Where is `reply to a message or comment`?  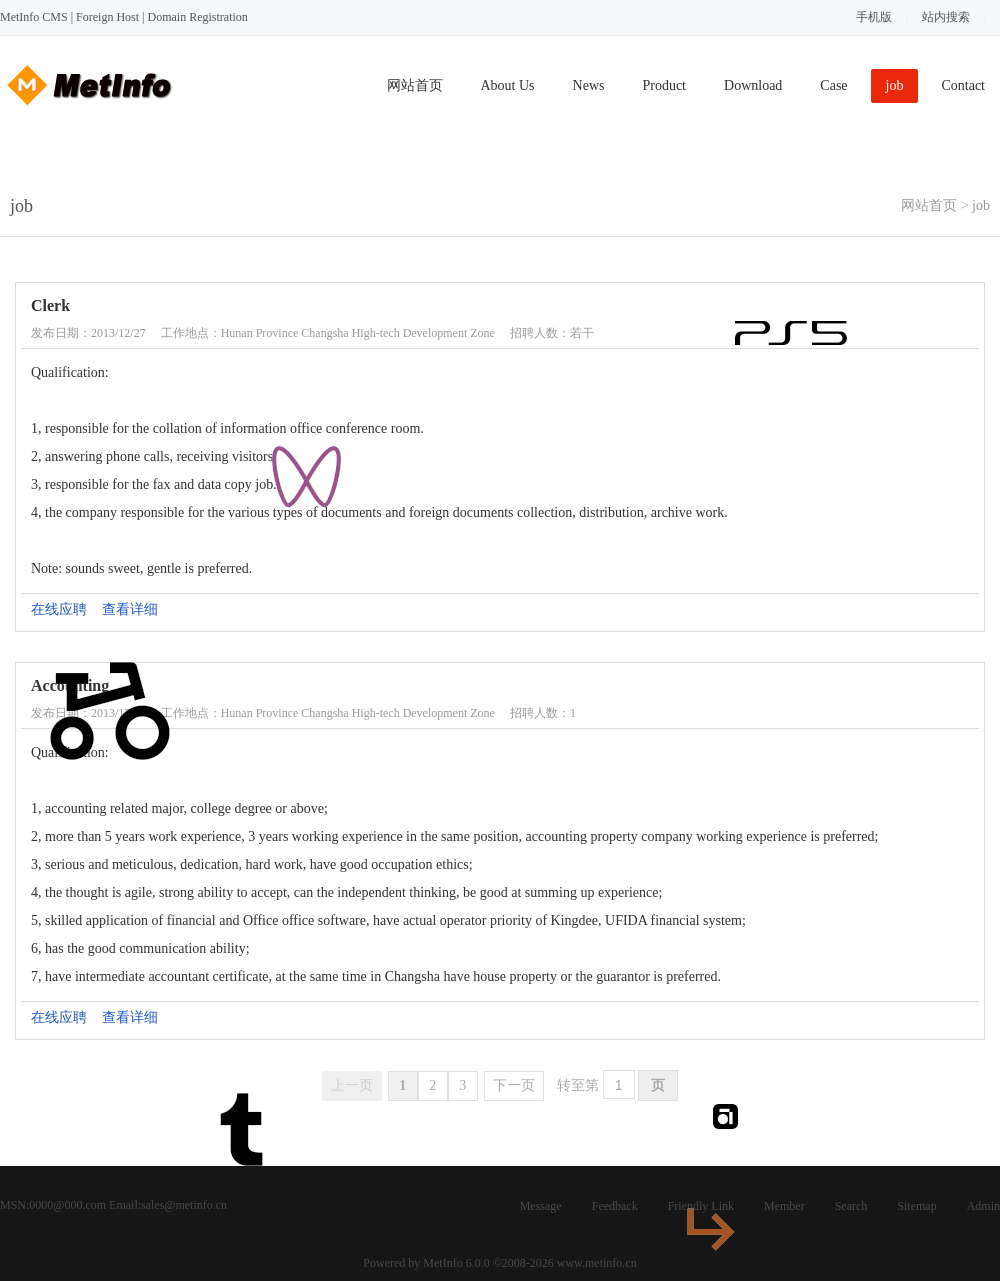 reply to a message or comment is located at coordinates (708, 1229).